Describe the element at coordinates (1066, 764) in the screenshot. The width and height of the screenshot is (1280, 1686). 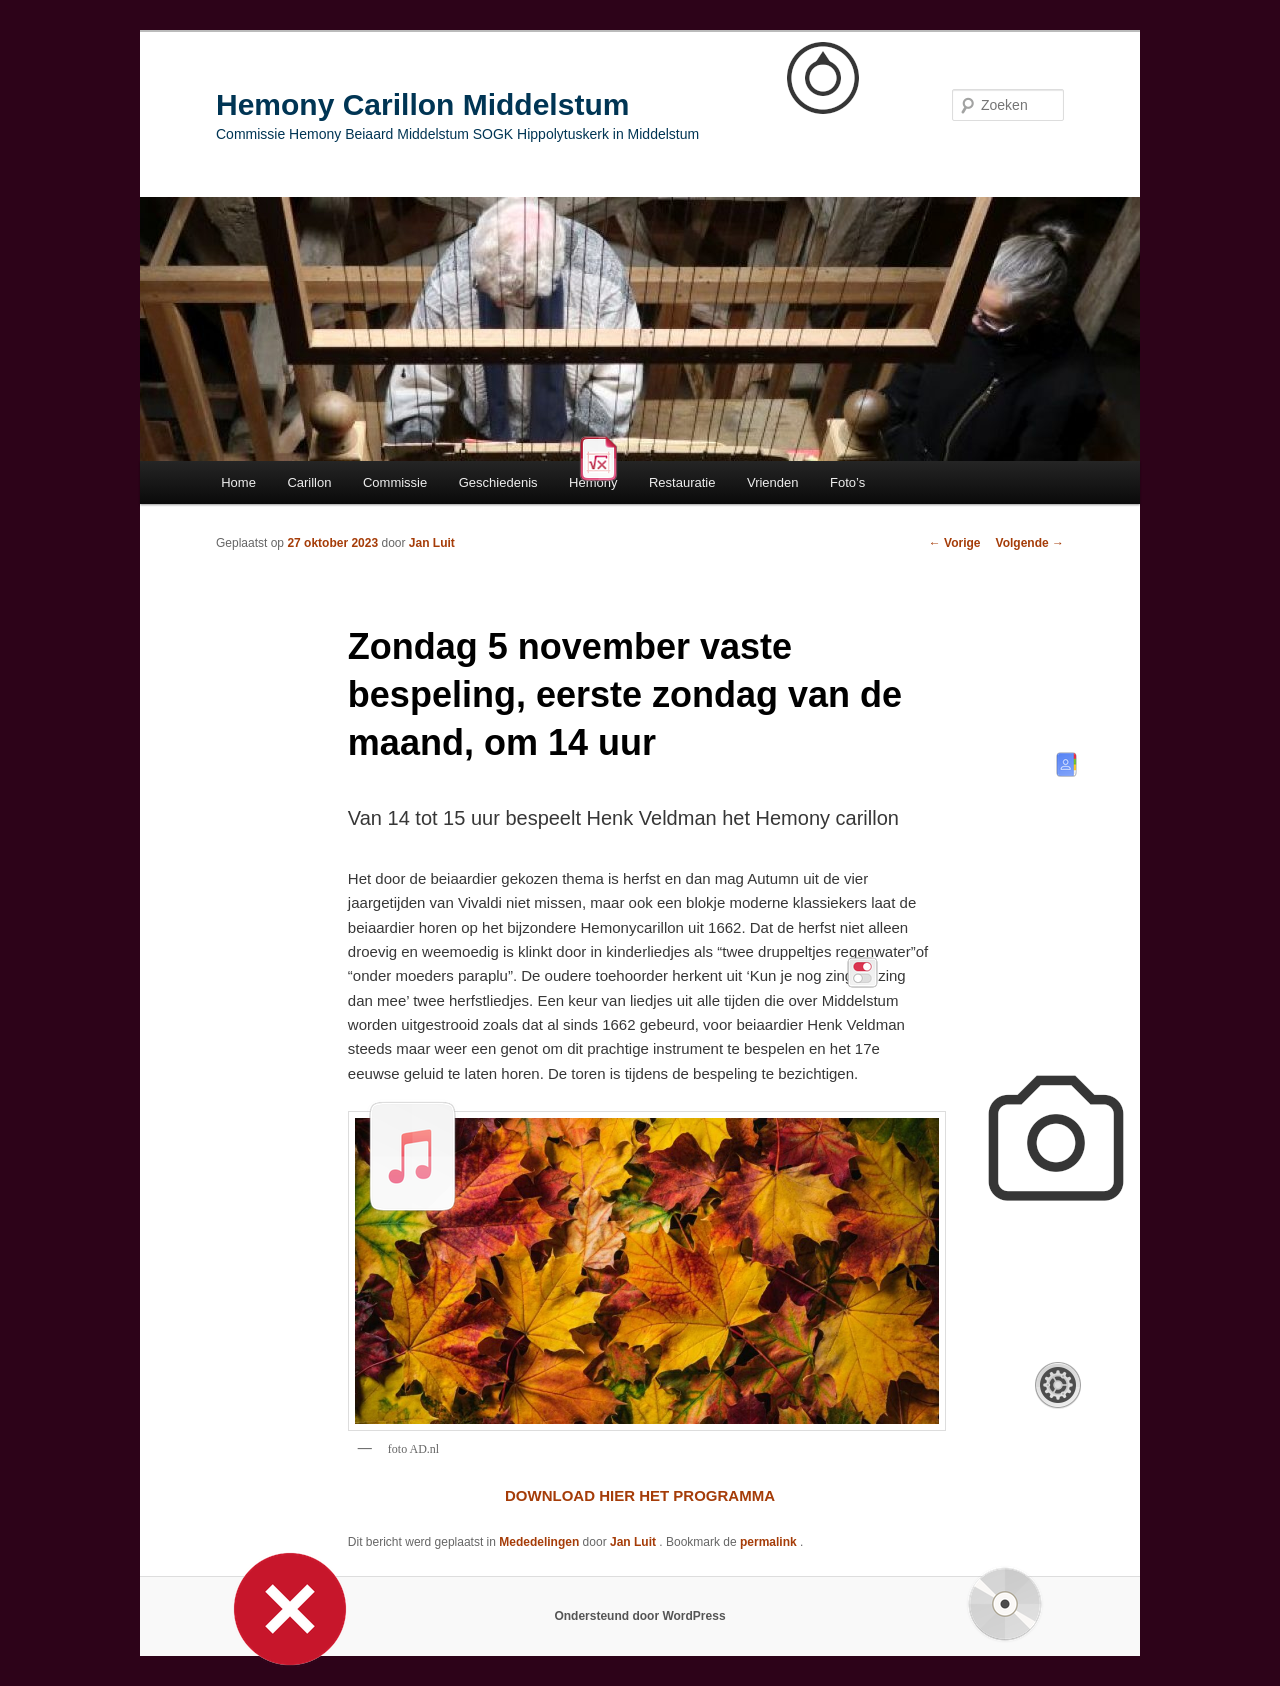
I see `open the contacts app` at that location.